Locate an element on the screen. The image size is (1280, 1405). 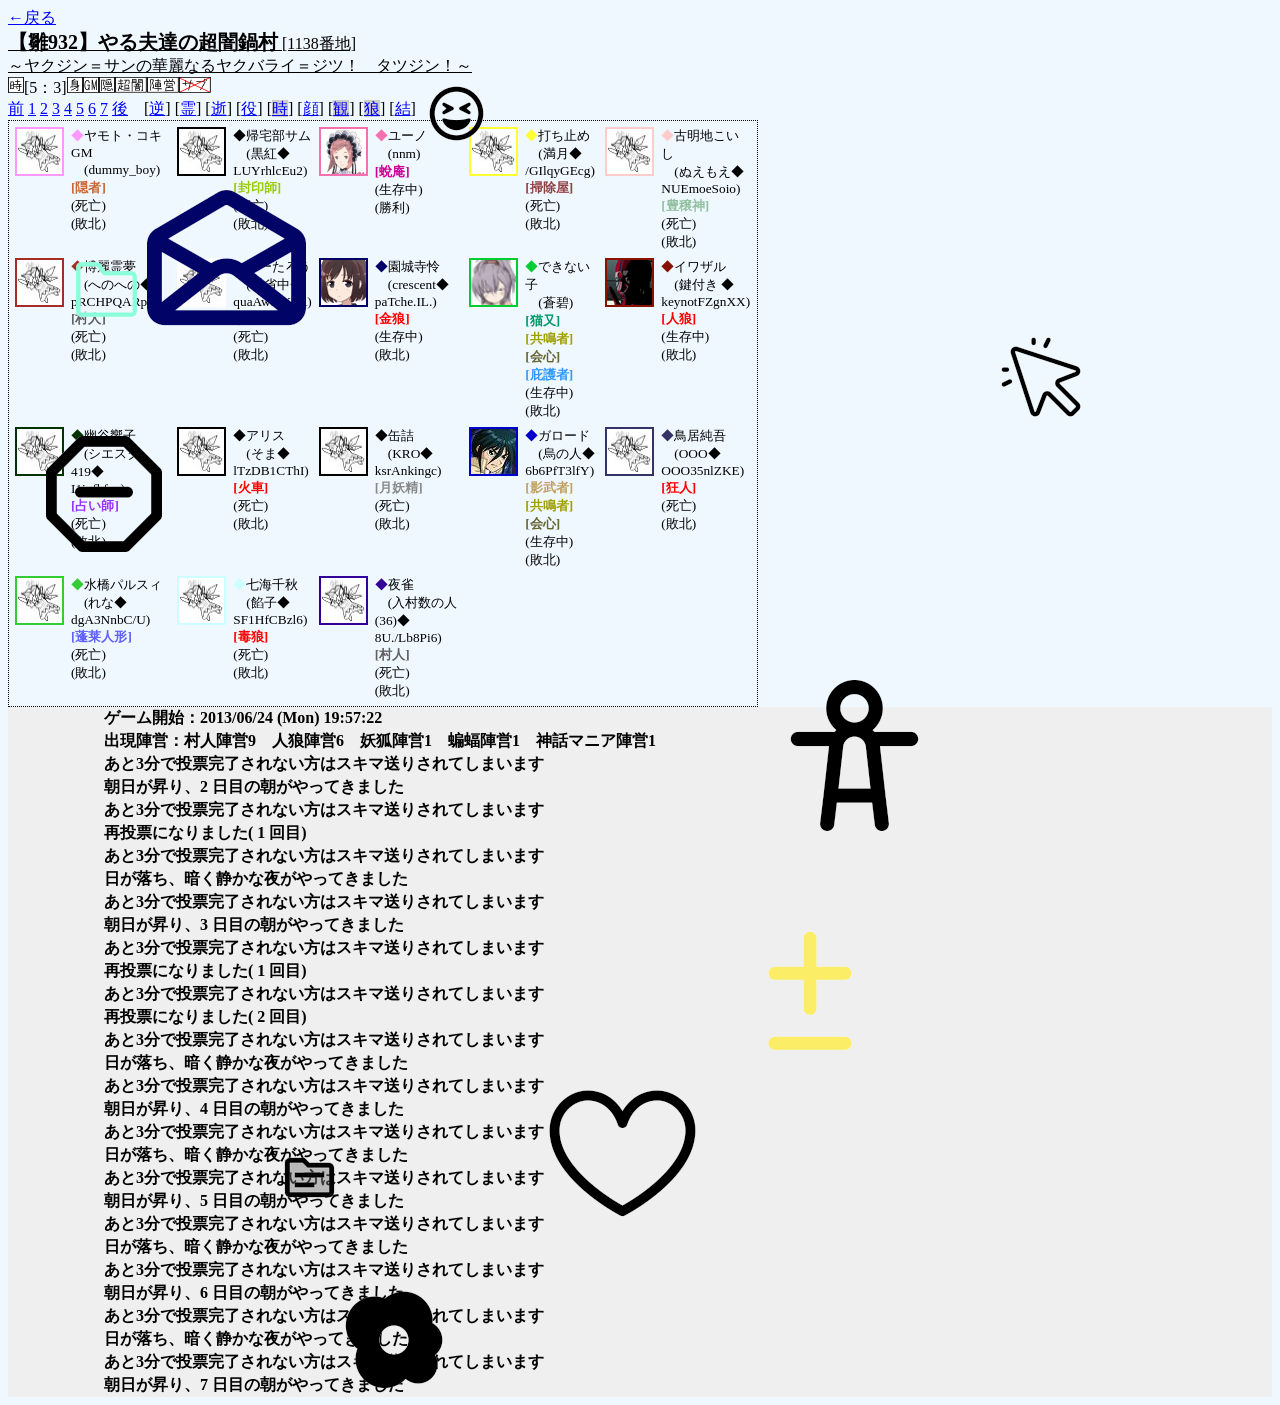
click or tap to interact is located at coordinates (1045, 381).